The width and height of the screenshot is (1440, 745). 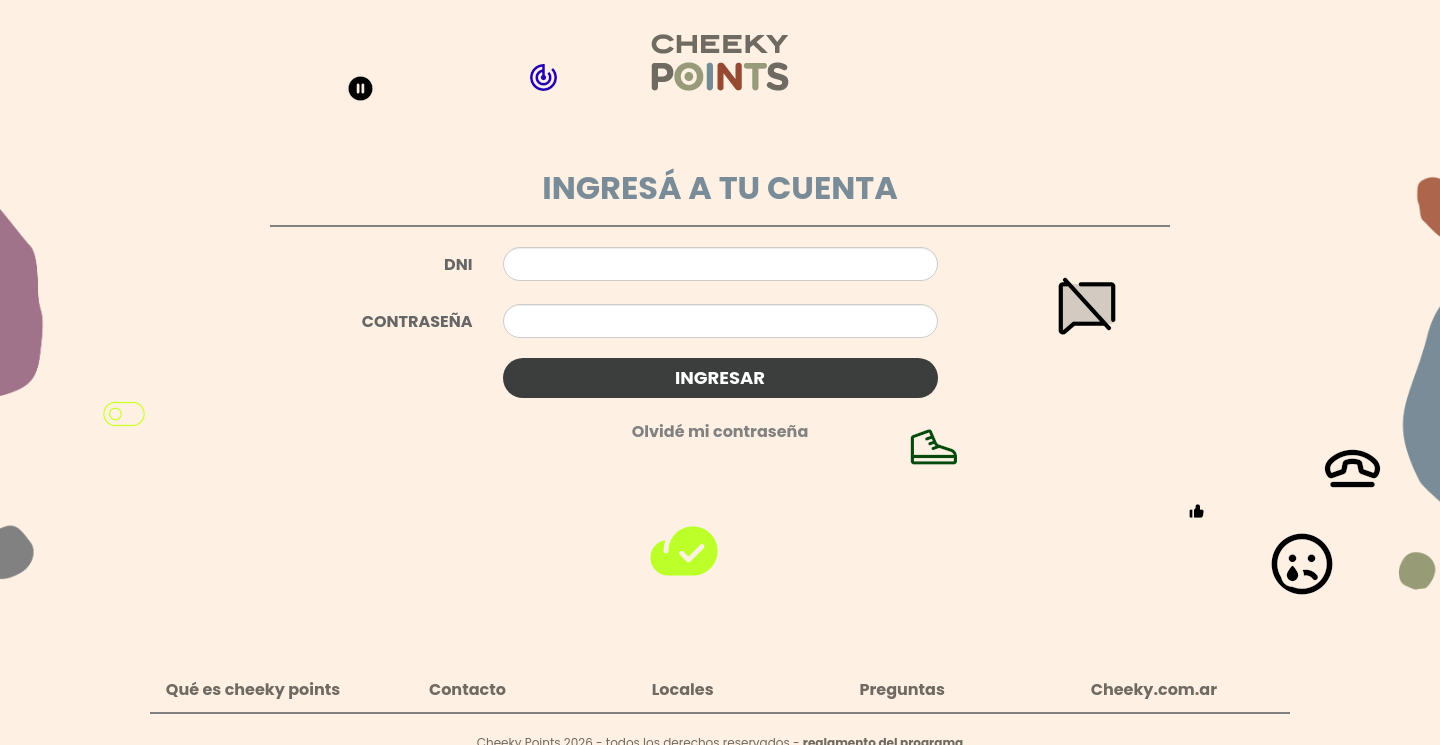 What do you see at coordinates (1352, 468) in the screenshot?
I see `end the current phone call` at bounding box center [1352, 468].